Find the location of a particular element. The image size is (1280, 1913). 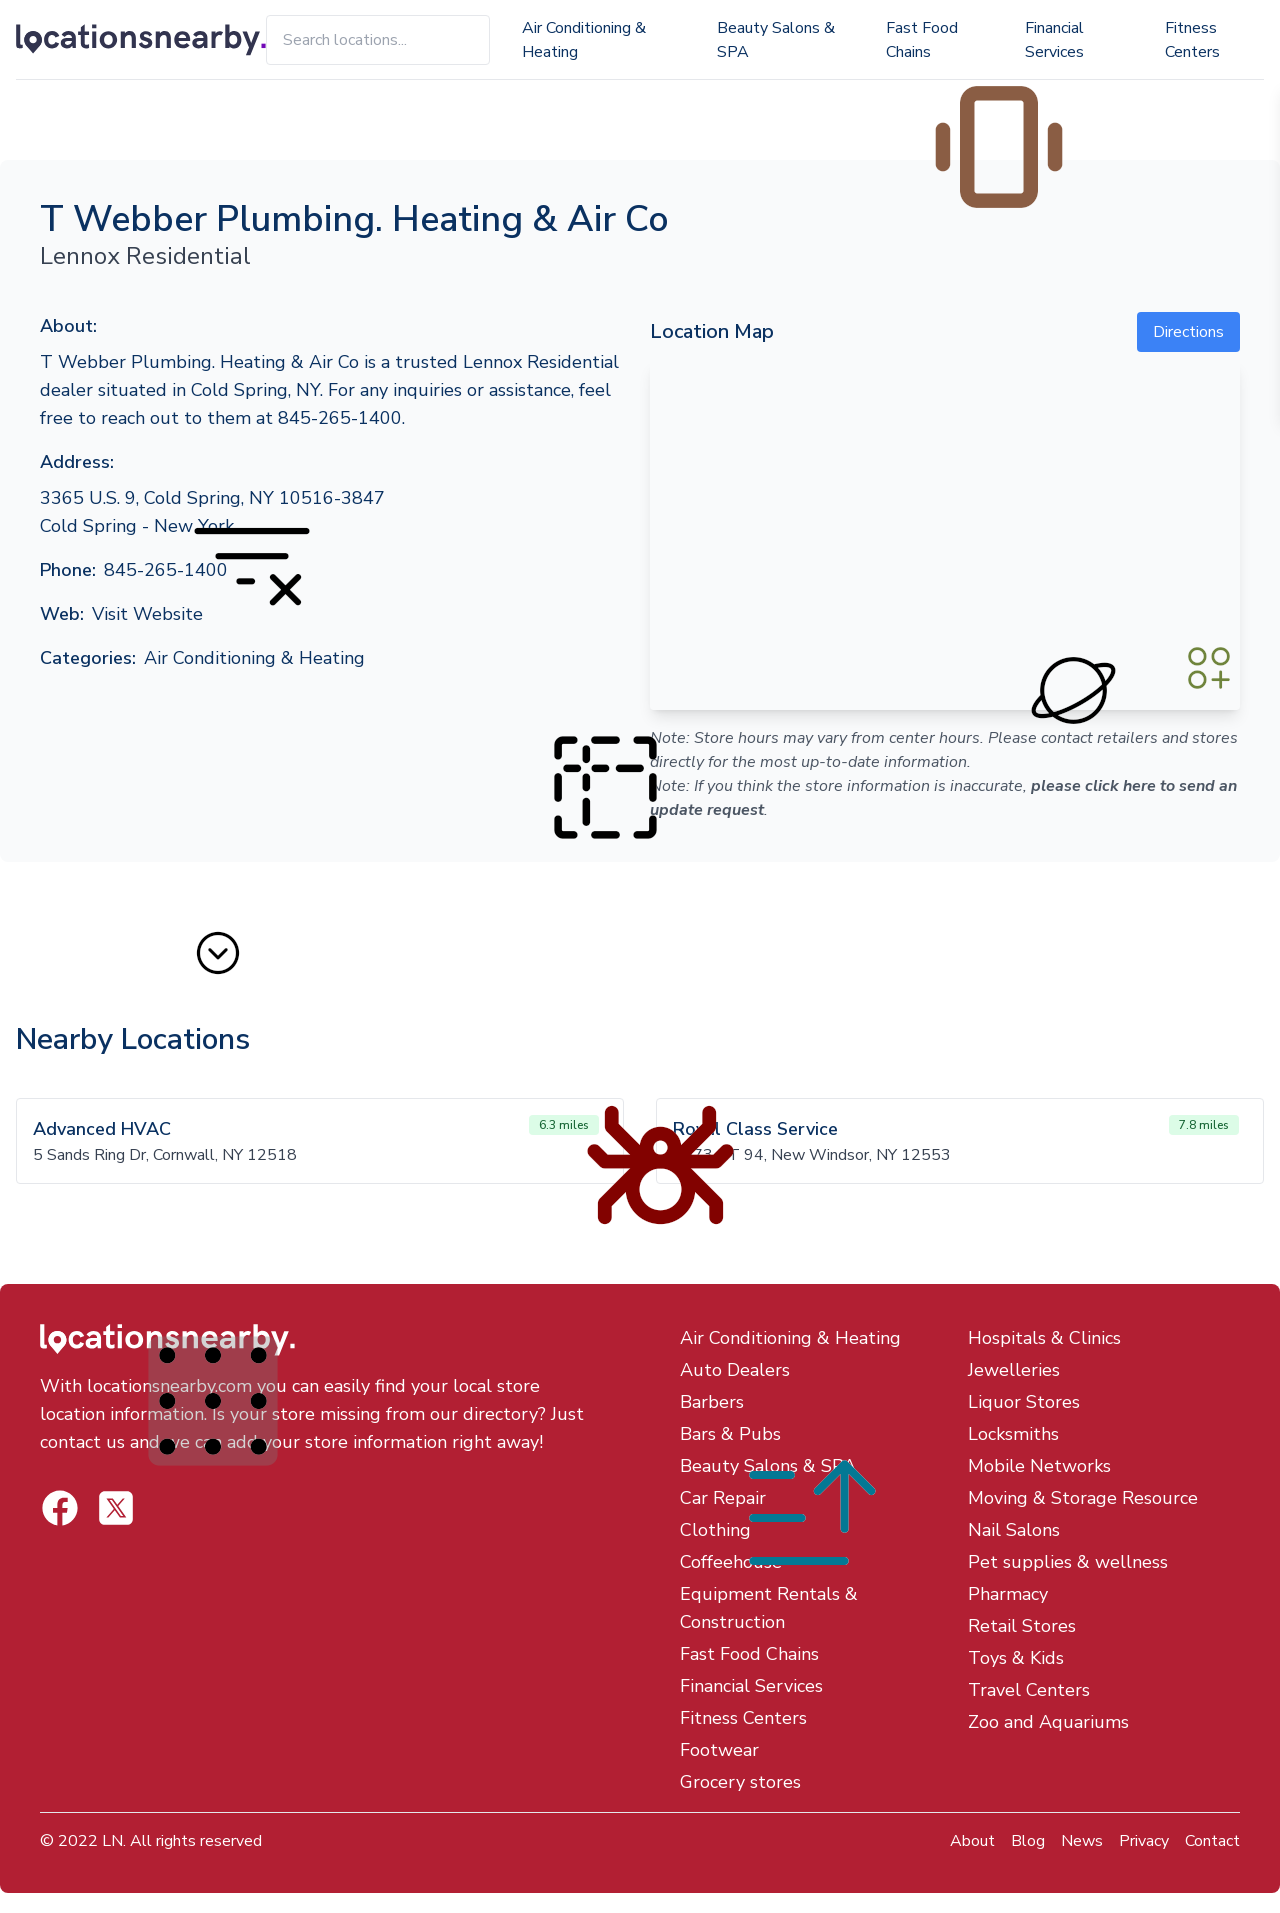

add a new item to a group or collection is located at coordinates (1209, 668).